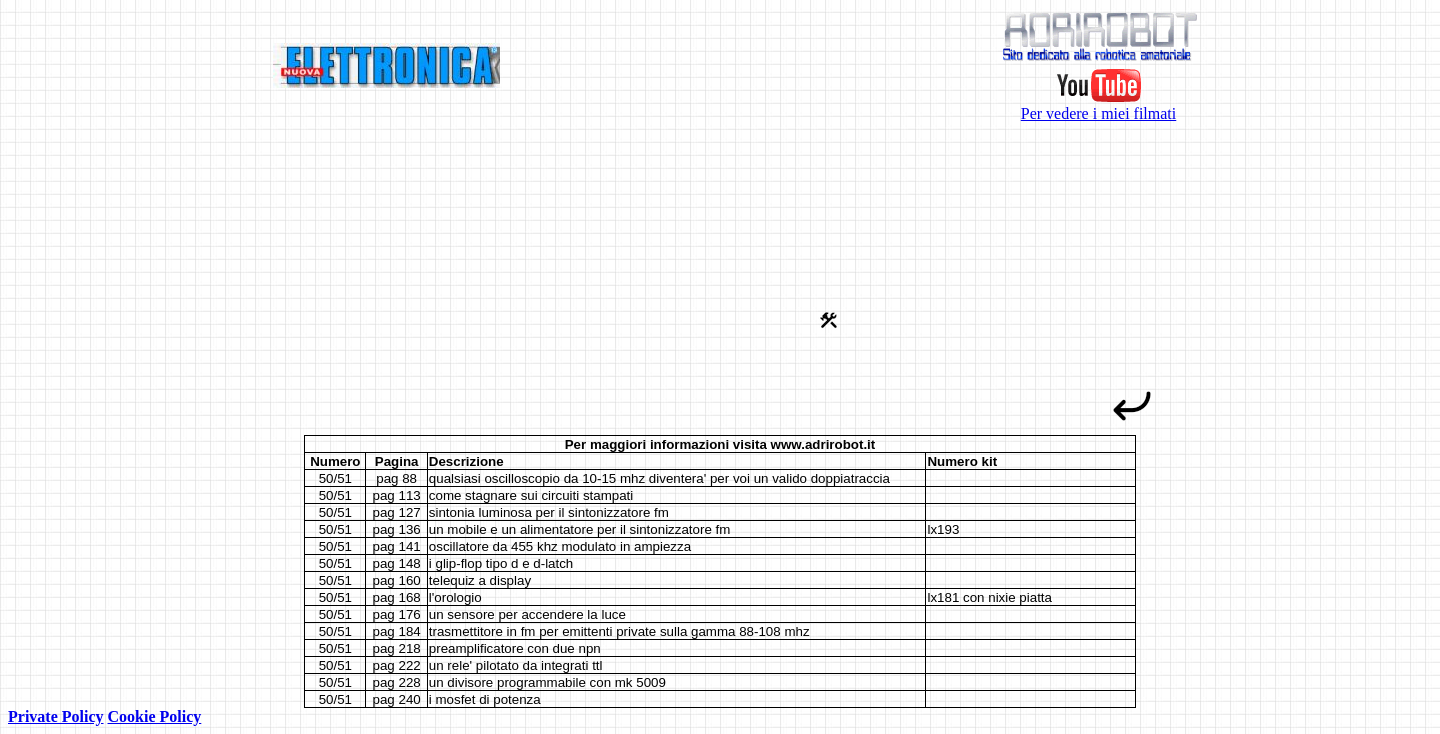 This screenshot has width=1440, height=734. What do you see at coordinates (1132, 406) in the screenshot?
I see `reply to a message` at bounding box center [1132, 406].